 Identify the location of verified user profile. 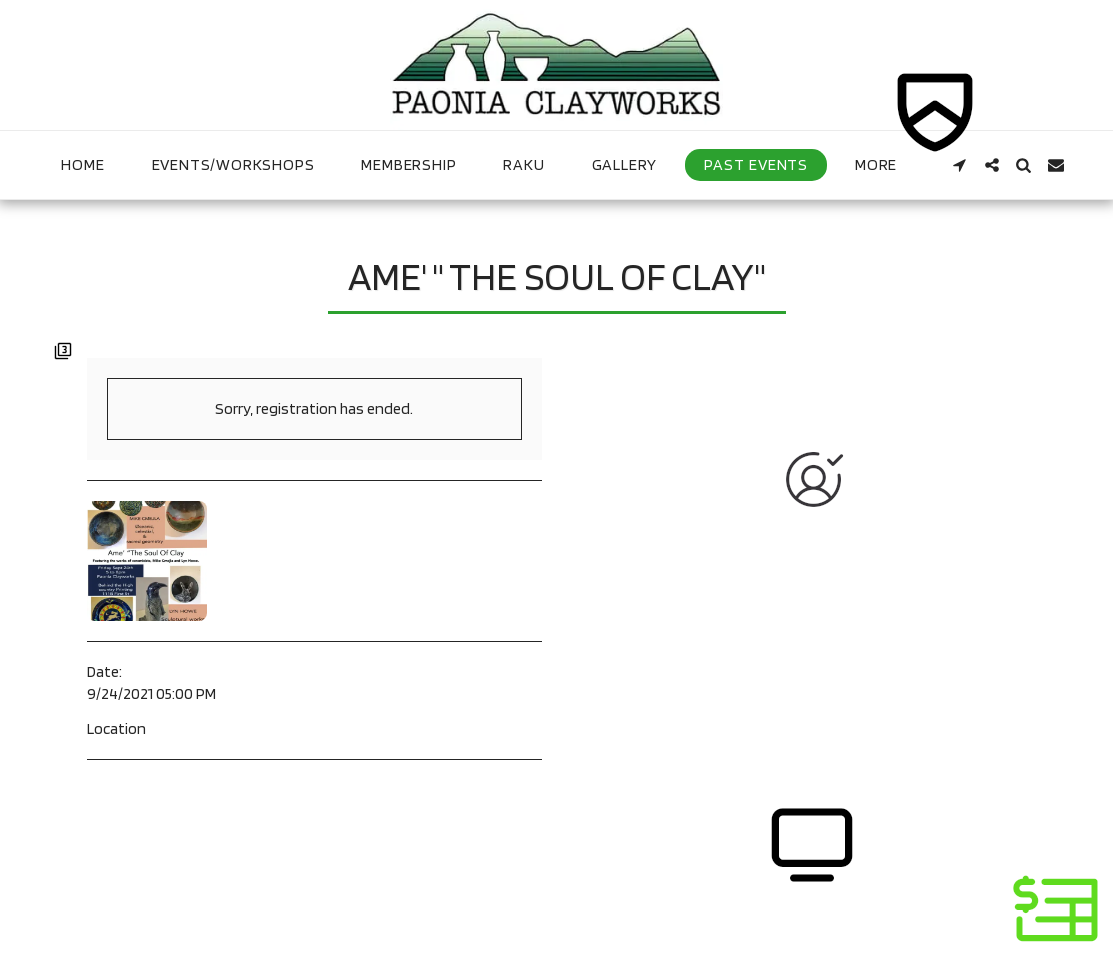
(813, 479).